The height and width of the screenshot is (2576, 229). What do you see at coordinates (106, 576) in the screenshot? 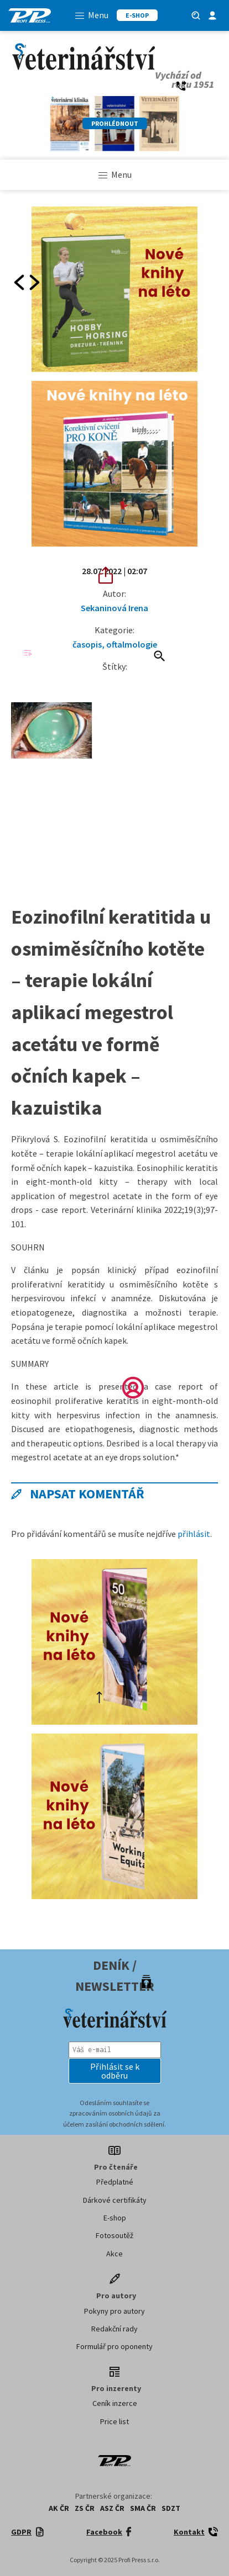
I see `export or share content to another app` at bounding box center [106, 576].